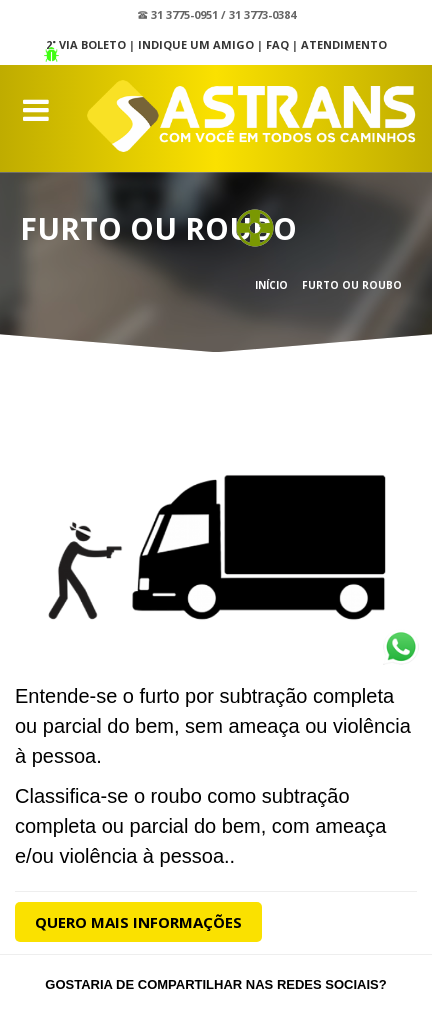  What do you see at coordinates (51, 54) in the screenshot?
I see `report a bug or issue` at bounding box center [51, 54].